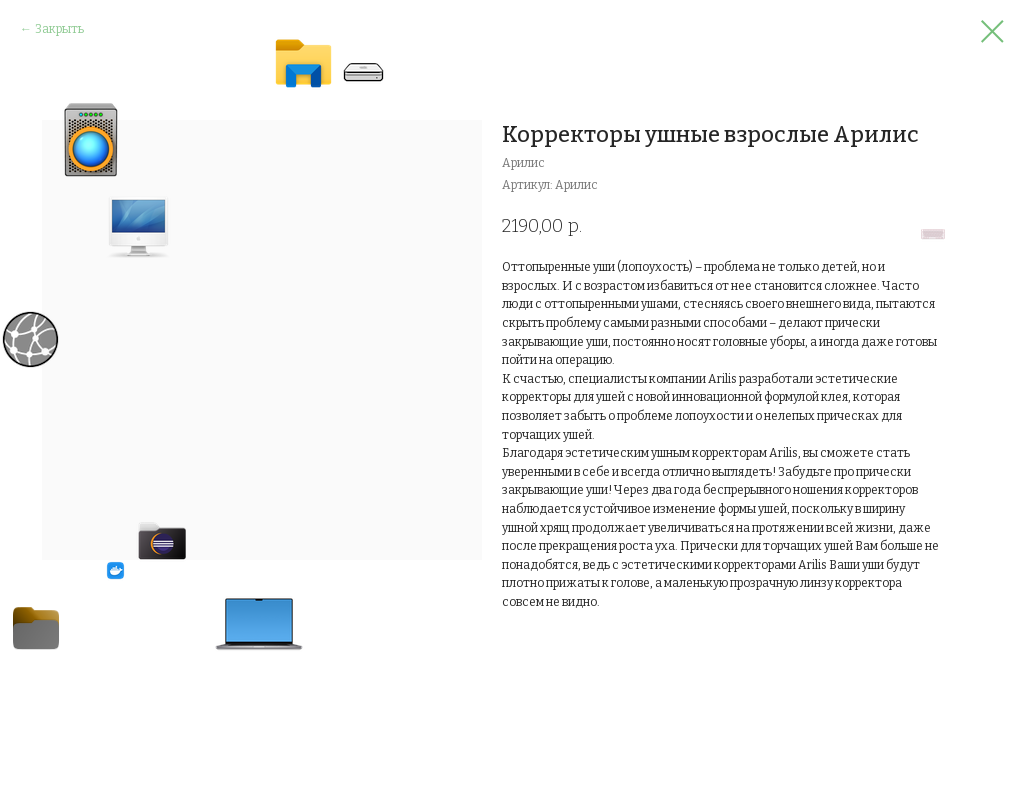 The height and width of the screenshot is (802, 1024). What do you see at coordinates (259, 621) in the screenshot?
I see `represents this macbook pro device in system settings` at bounding box center [259, 621].